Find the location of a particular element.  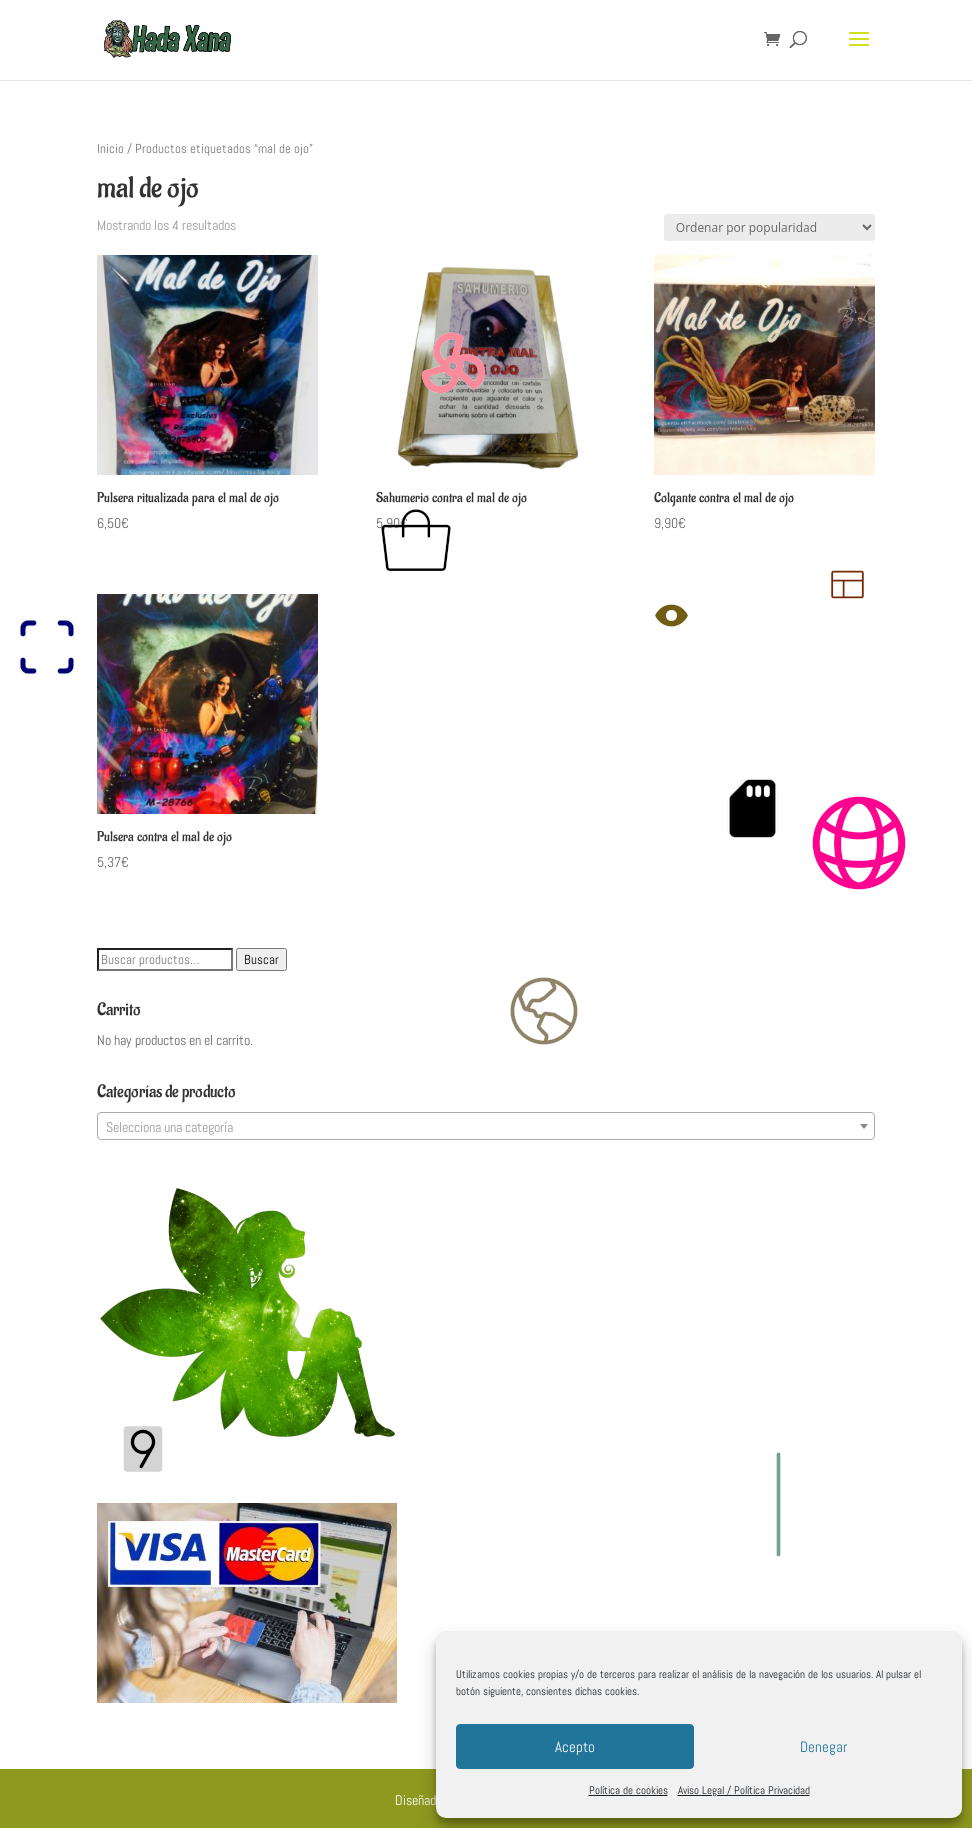

indicates the number nine in a sequence or list is located at coordinates (143, 1449).